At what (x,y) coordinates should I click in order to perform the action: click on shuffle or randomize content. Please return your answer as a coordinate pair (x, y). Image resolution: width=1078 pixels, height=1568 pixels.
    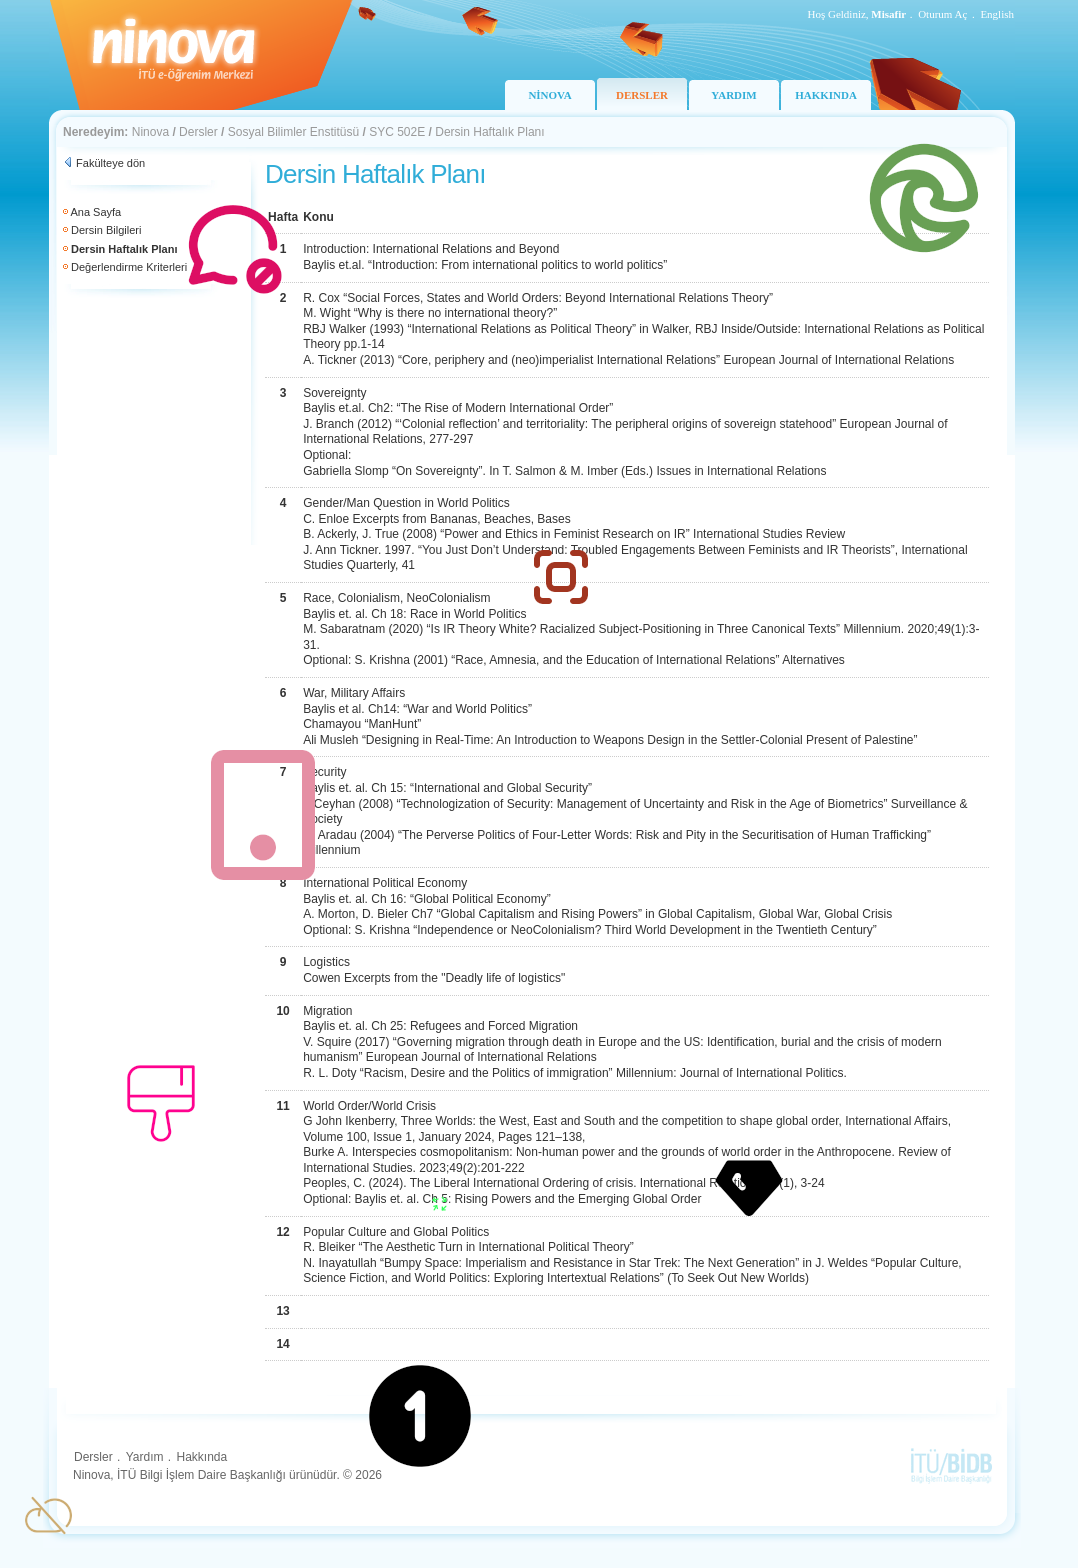
    Looking at the image, I should click on (439, 1203).